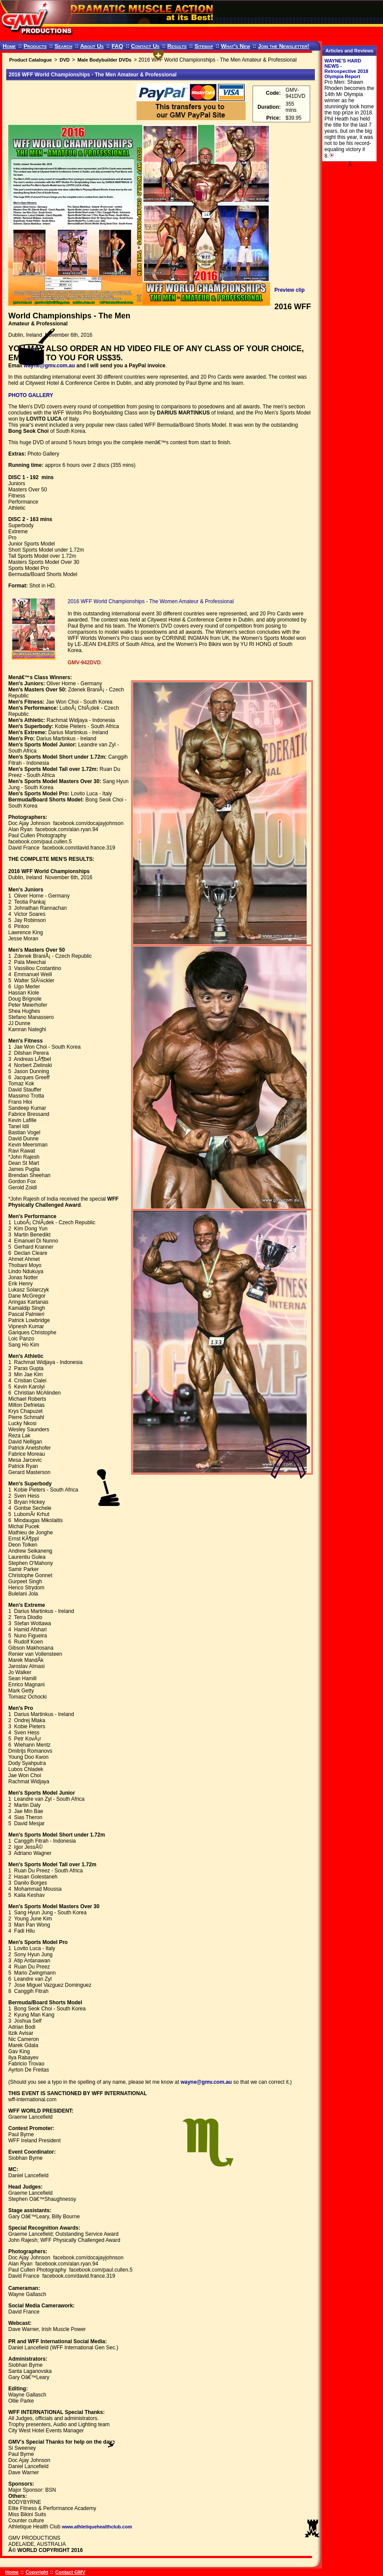  I want to click on demolish or destroy a building, so click(312, 2528).